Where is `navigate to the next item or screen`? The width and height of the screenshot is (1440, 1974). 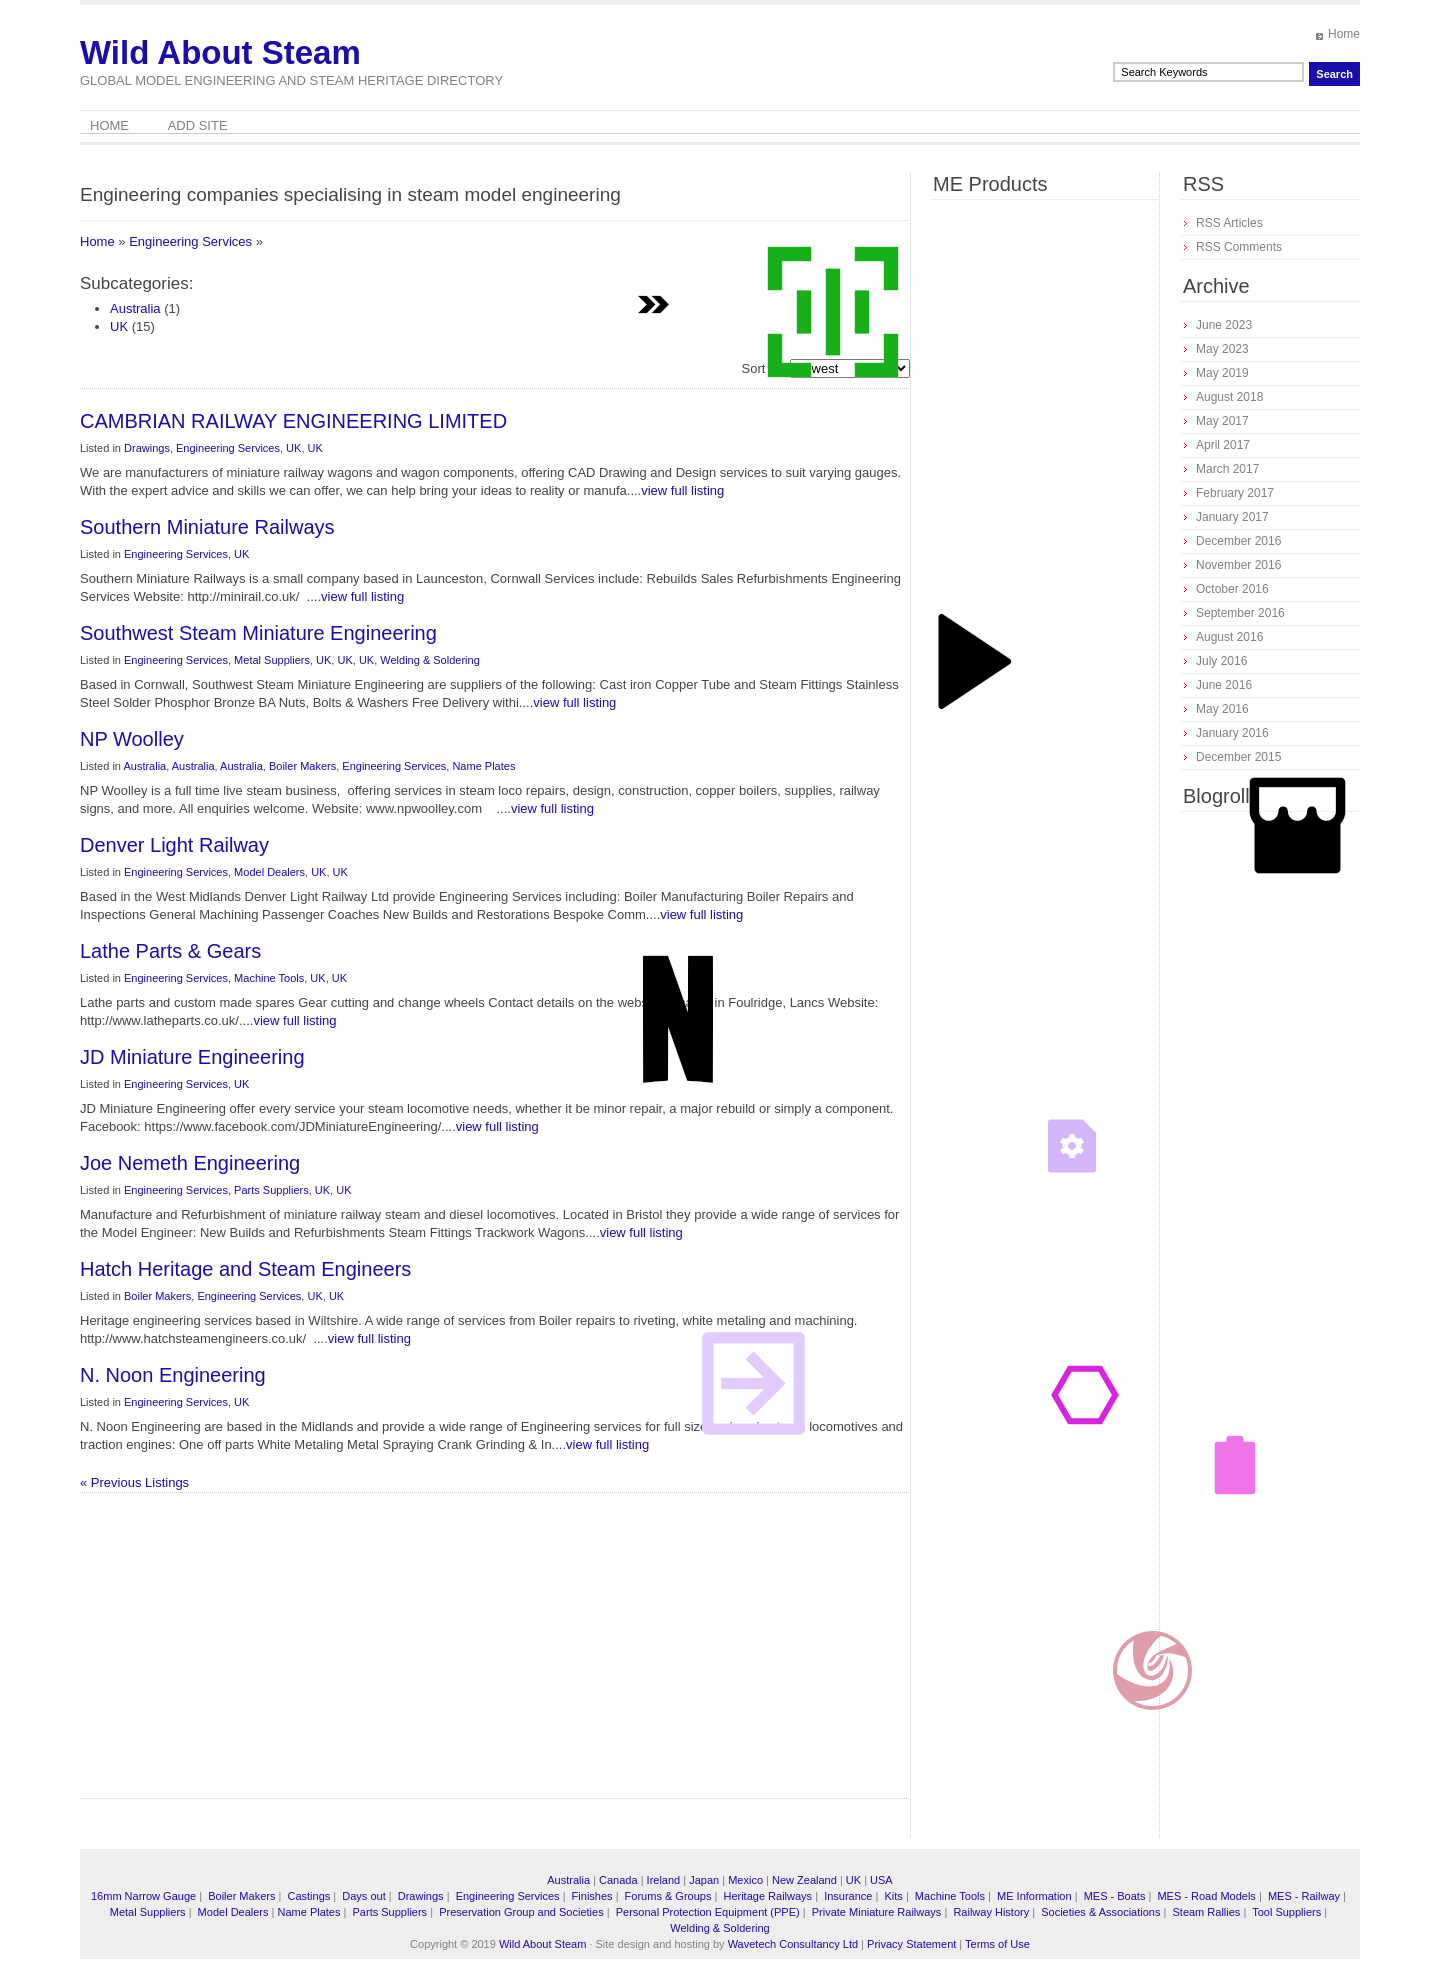
navigate to the next item or screen is located at coordinates (753, 1383).